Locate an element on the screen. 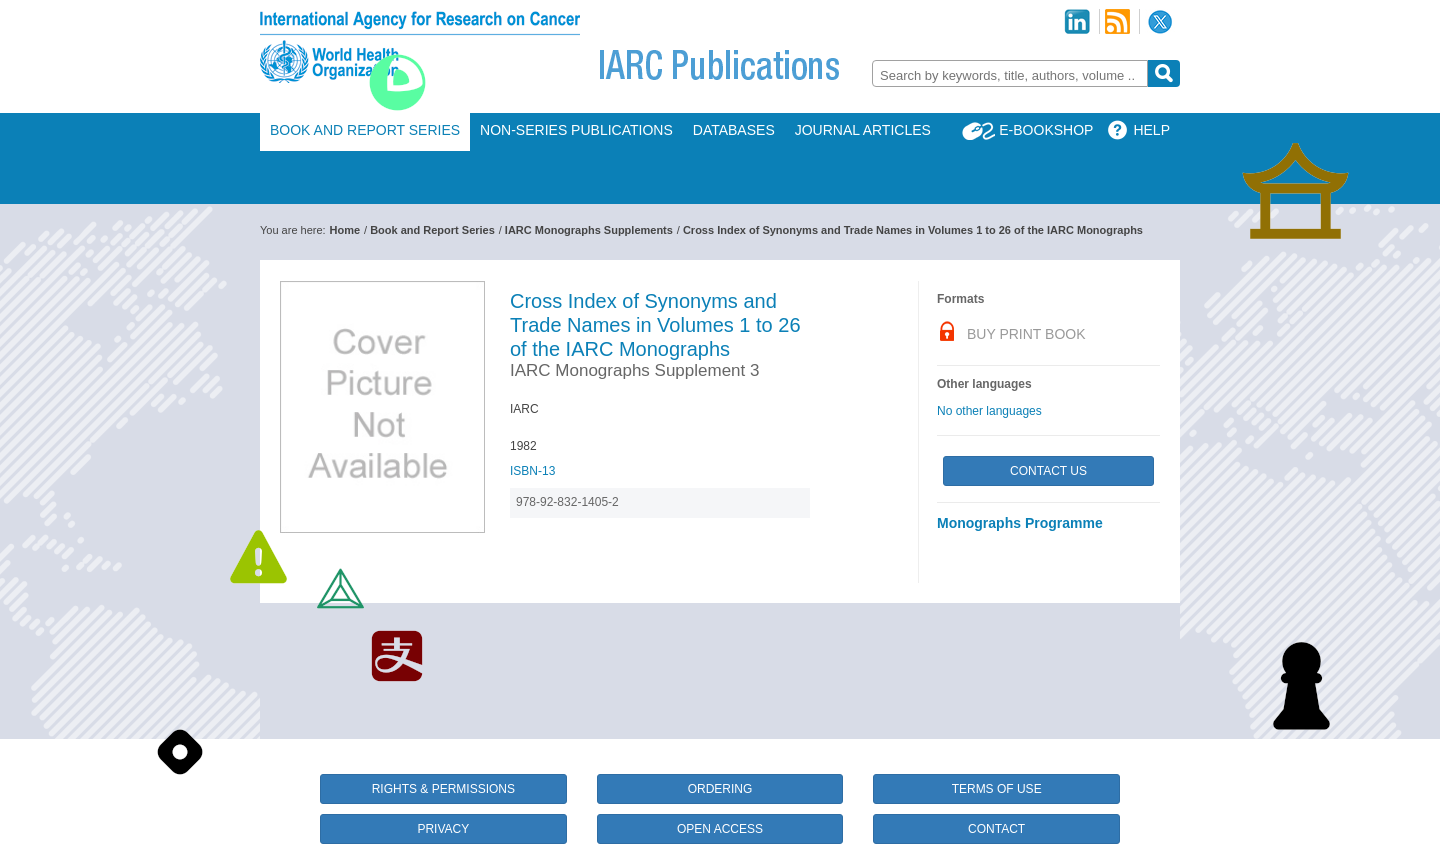 The height and width of the screenshot is (845, 1440). play chess or access chess game is located at coordinates (1301, 688).